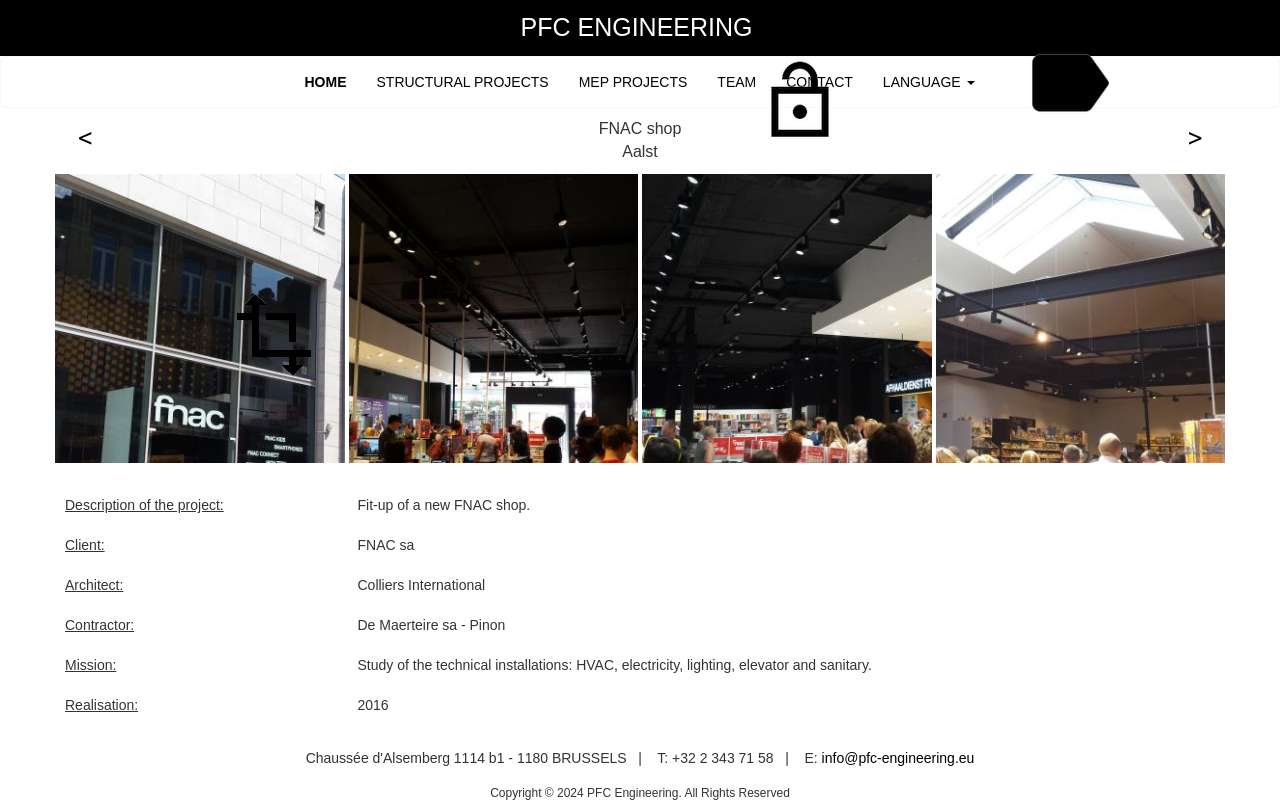 The image size is (1280, 807). Describe the element at coordinates (274, 335) in the screenshot. I see `transform or resize an image` at that location.